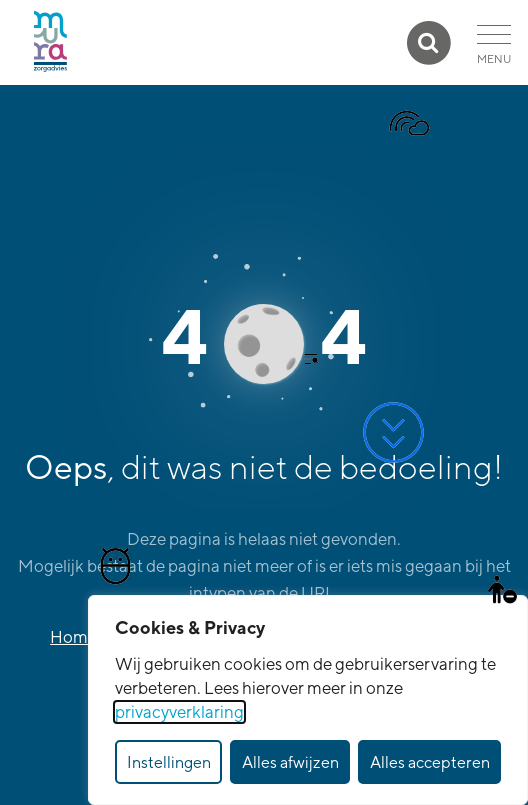  I want to click on view weather conditions, so click(409, 122).